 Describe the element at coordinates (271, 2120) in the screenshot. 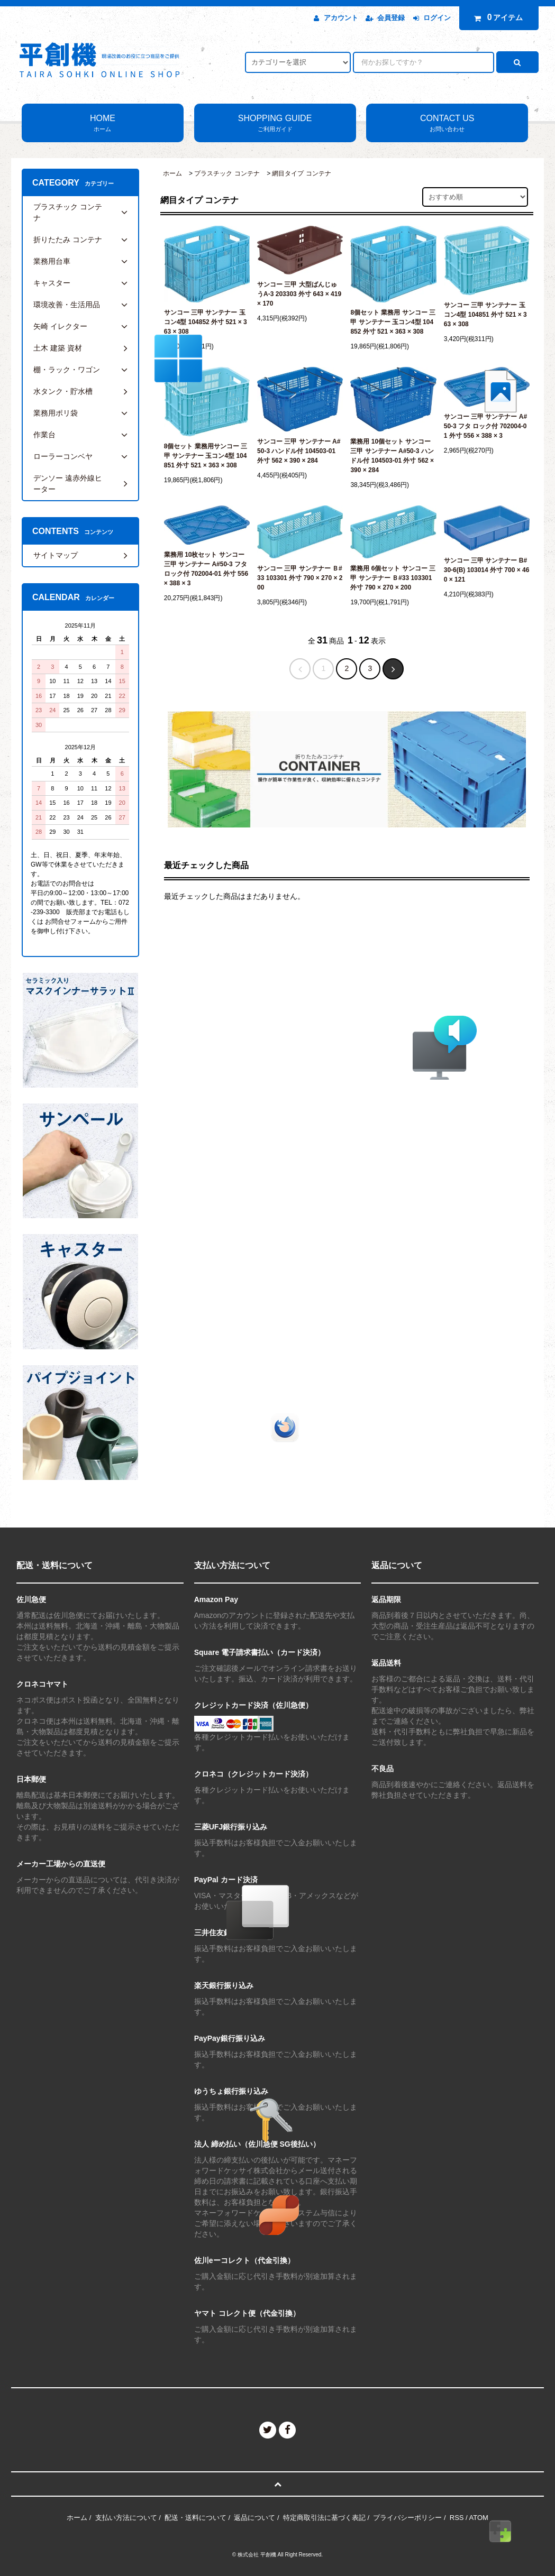

I see `access security credentials or passwords` at that location.